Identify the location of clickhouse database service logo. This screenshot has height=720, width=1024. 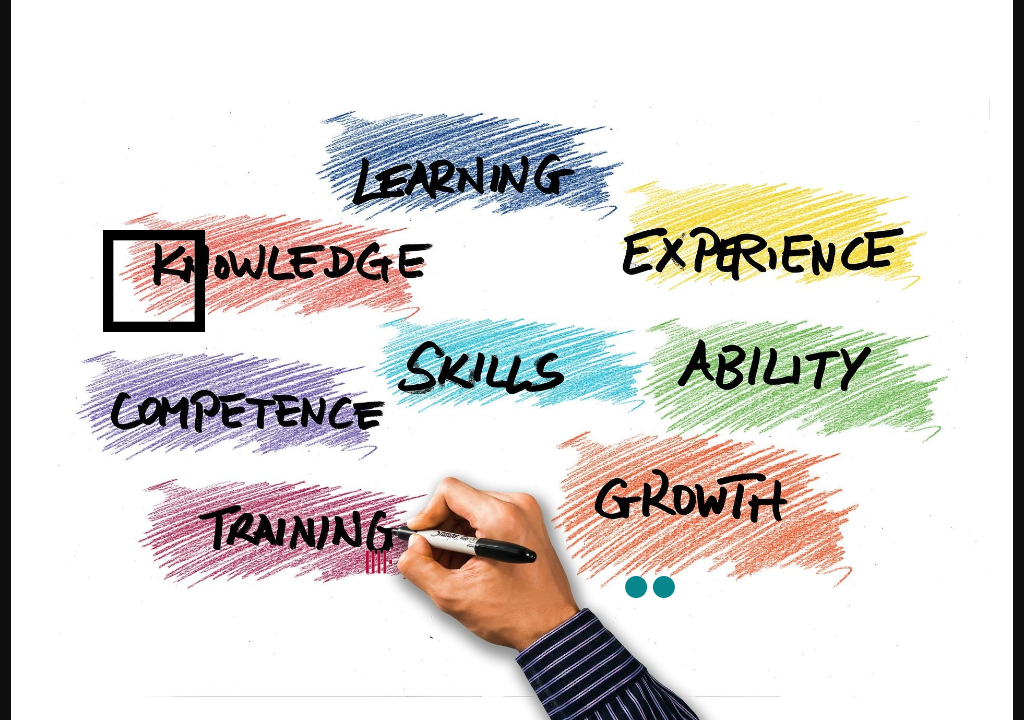
(379, 562).